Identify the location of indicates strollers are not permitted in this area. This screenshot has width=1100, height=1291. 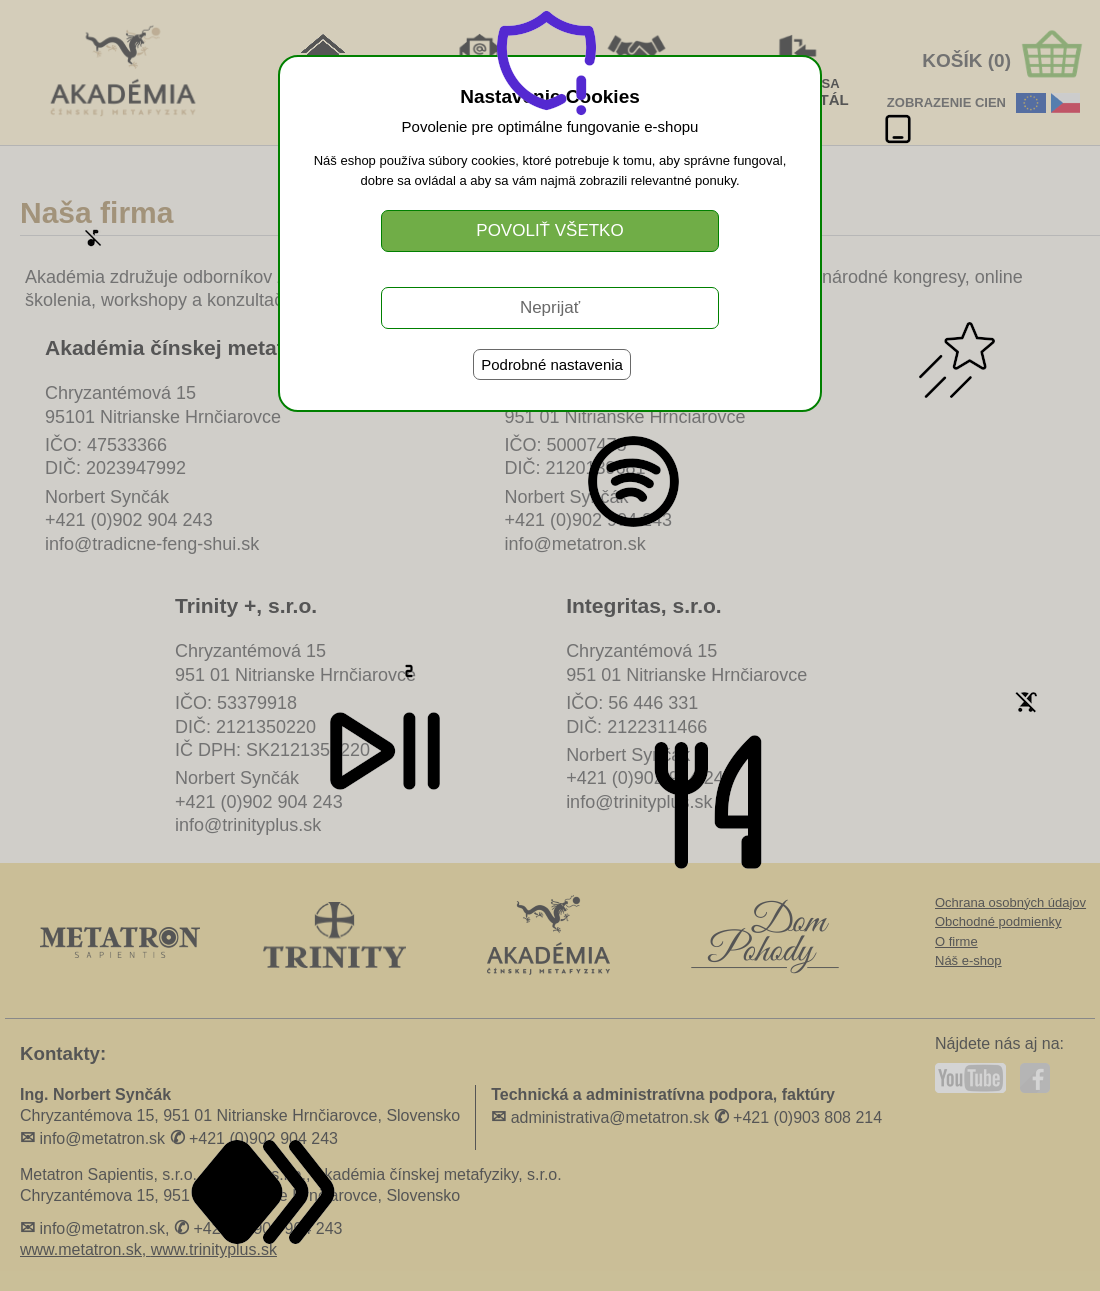
(1026, 701).